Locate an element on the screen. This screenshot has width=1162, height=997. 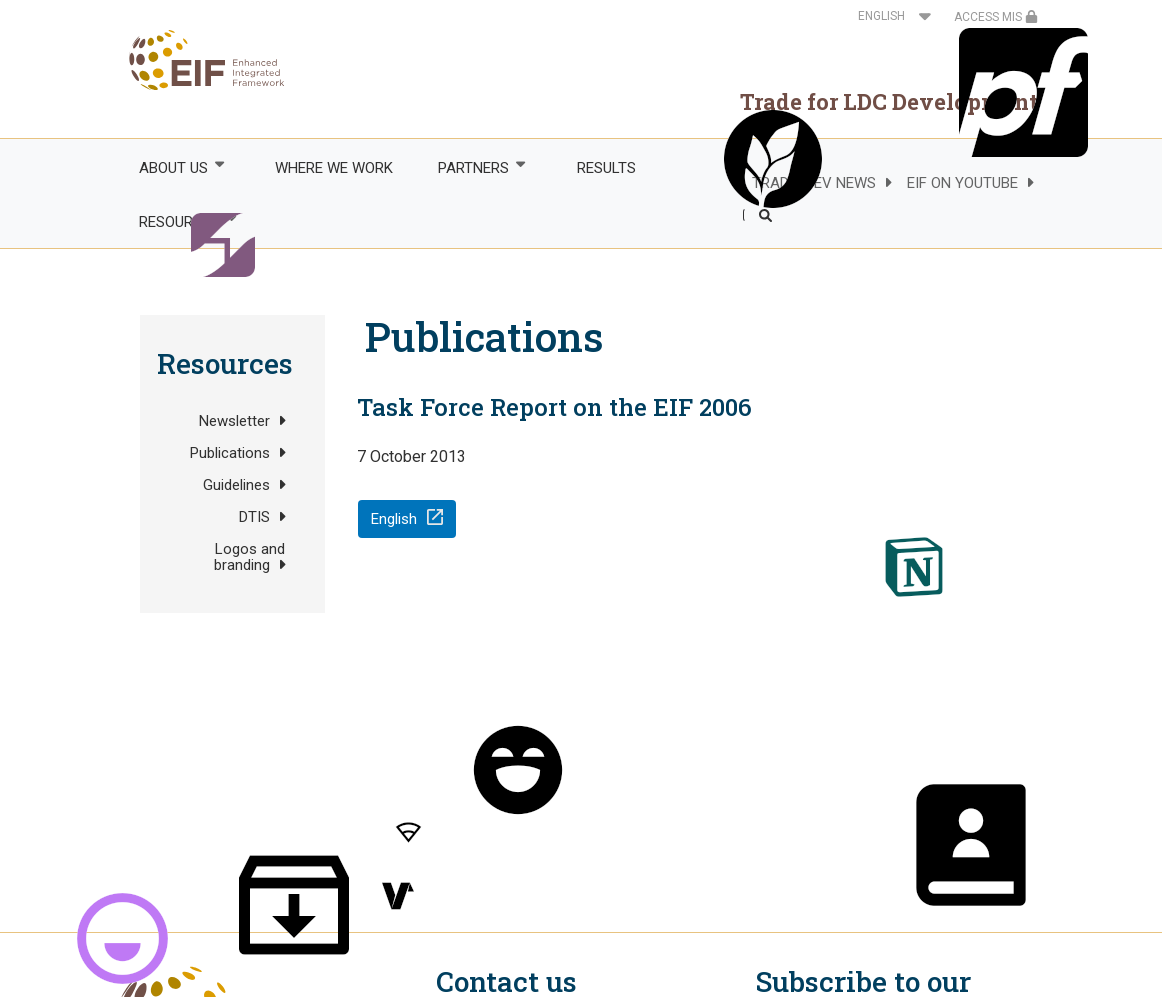
vega visualization library logo is located at coordinates (398, 896).